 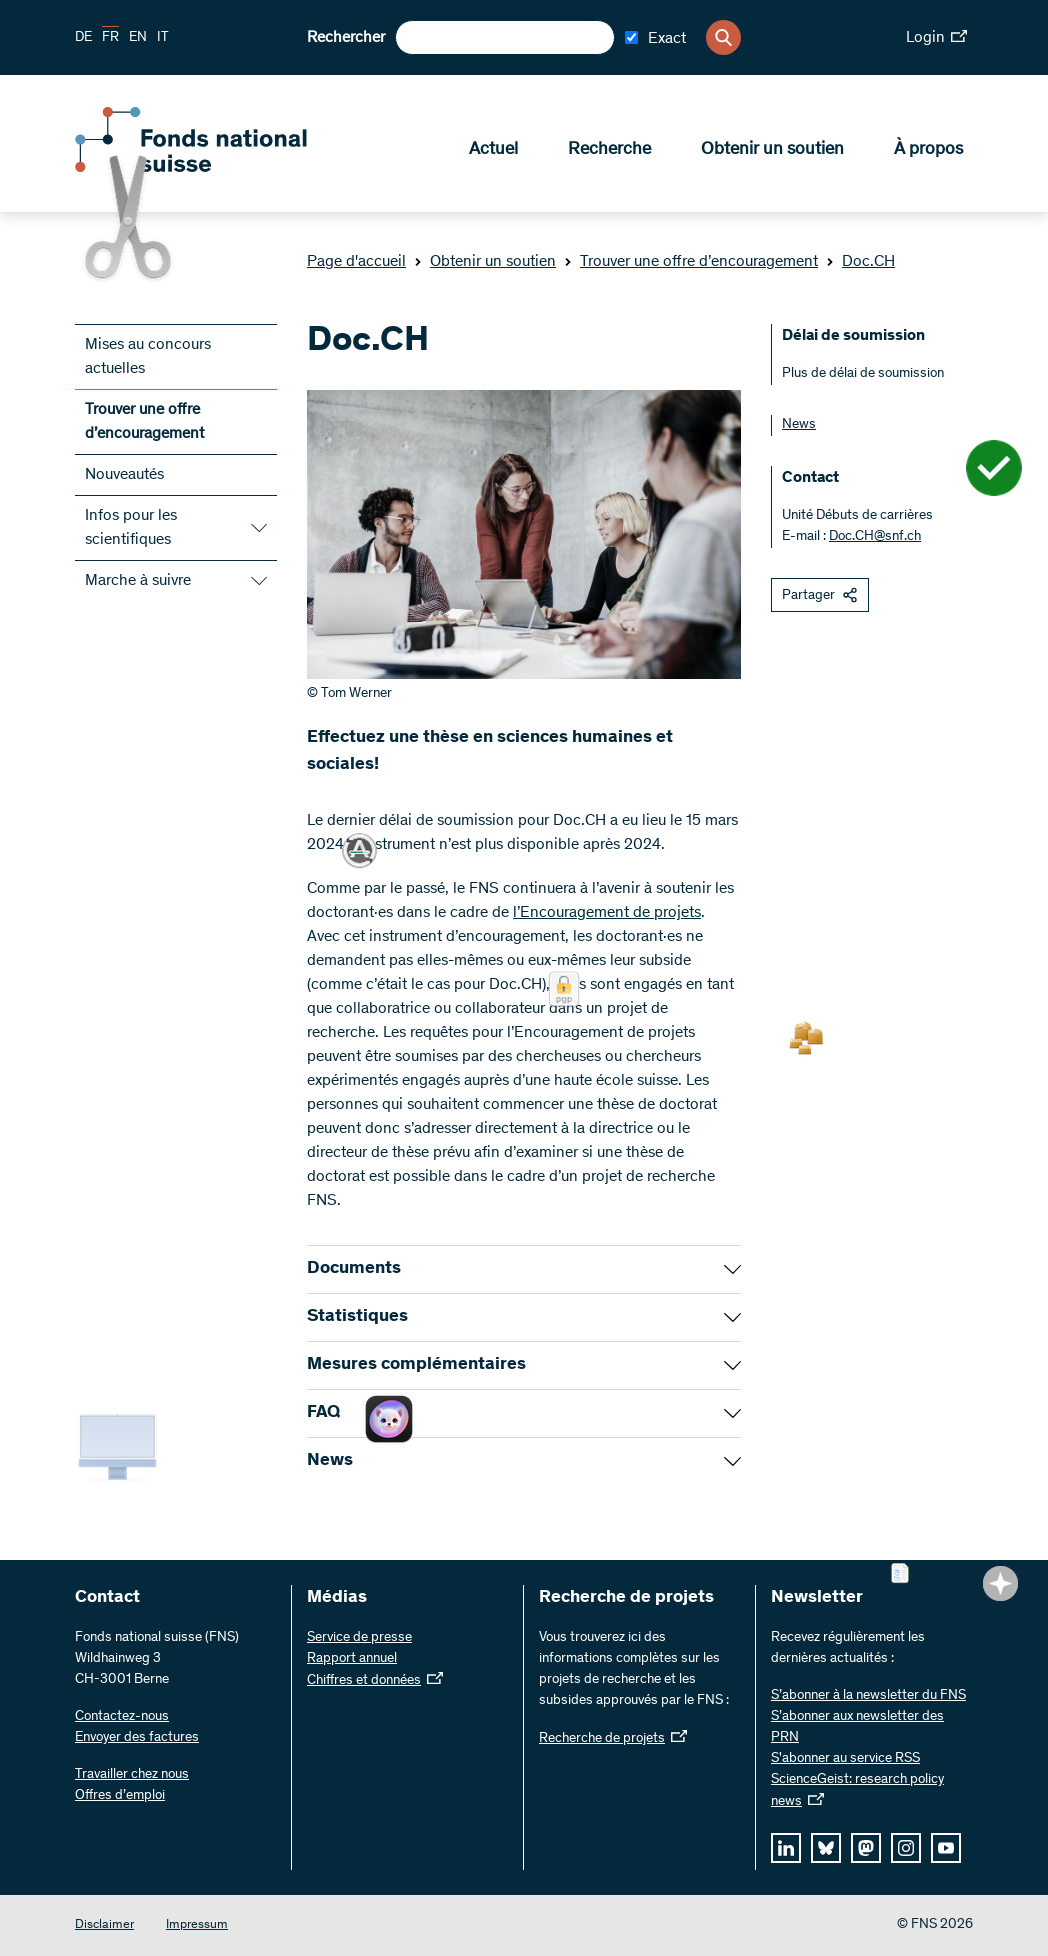 I want to click on check for available software updates, so click(x=359, y=850).